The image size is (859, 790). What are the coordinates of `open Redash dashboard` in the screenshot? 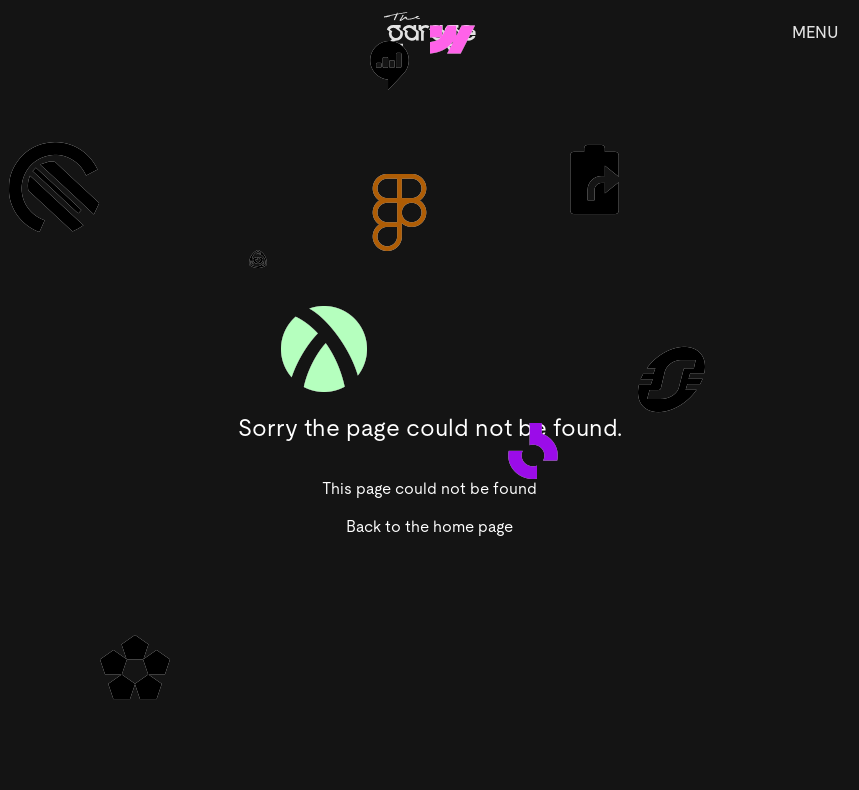 It's located at (389, 65).